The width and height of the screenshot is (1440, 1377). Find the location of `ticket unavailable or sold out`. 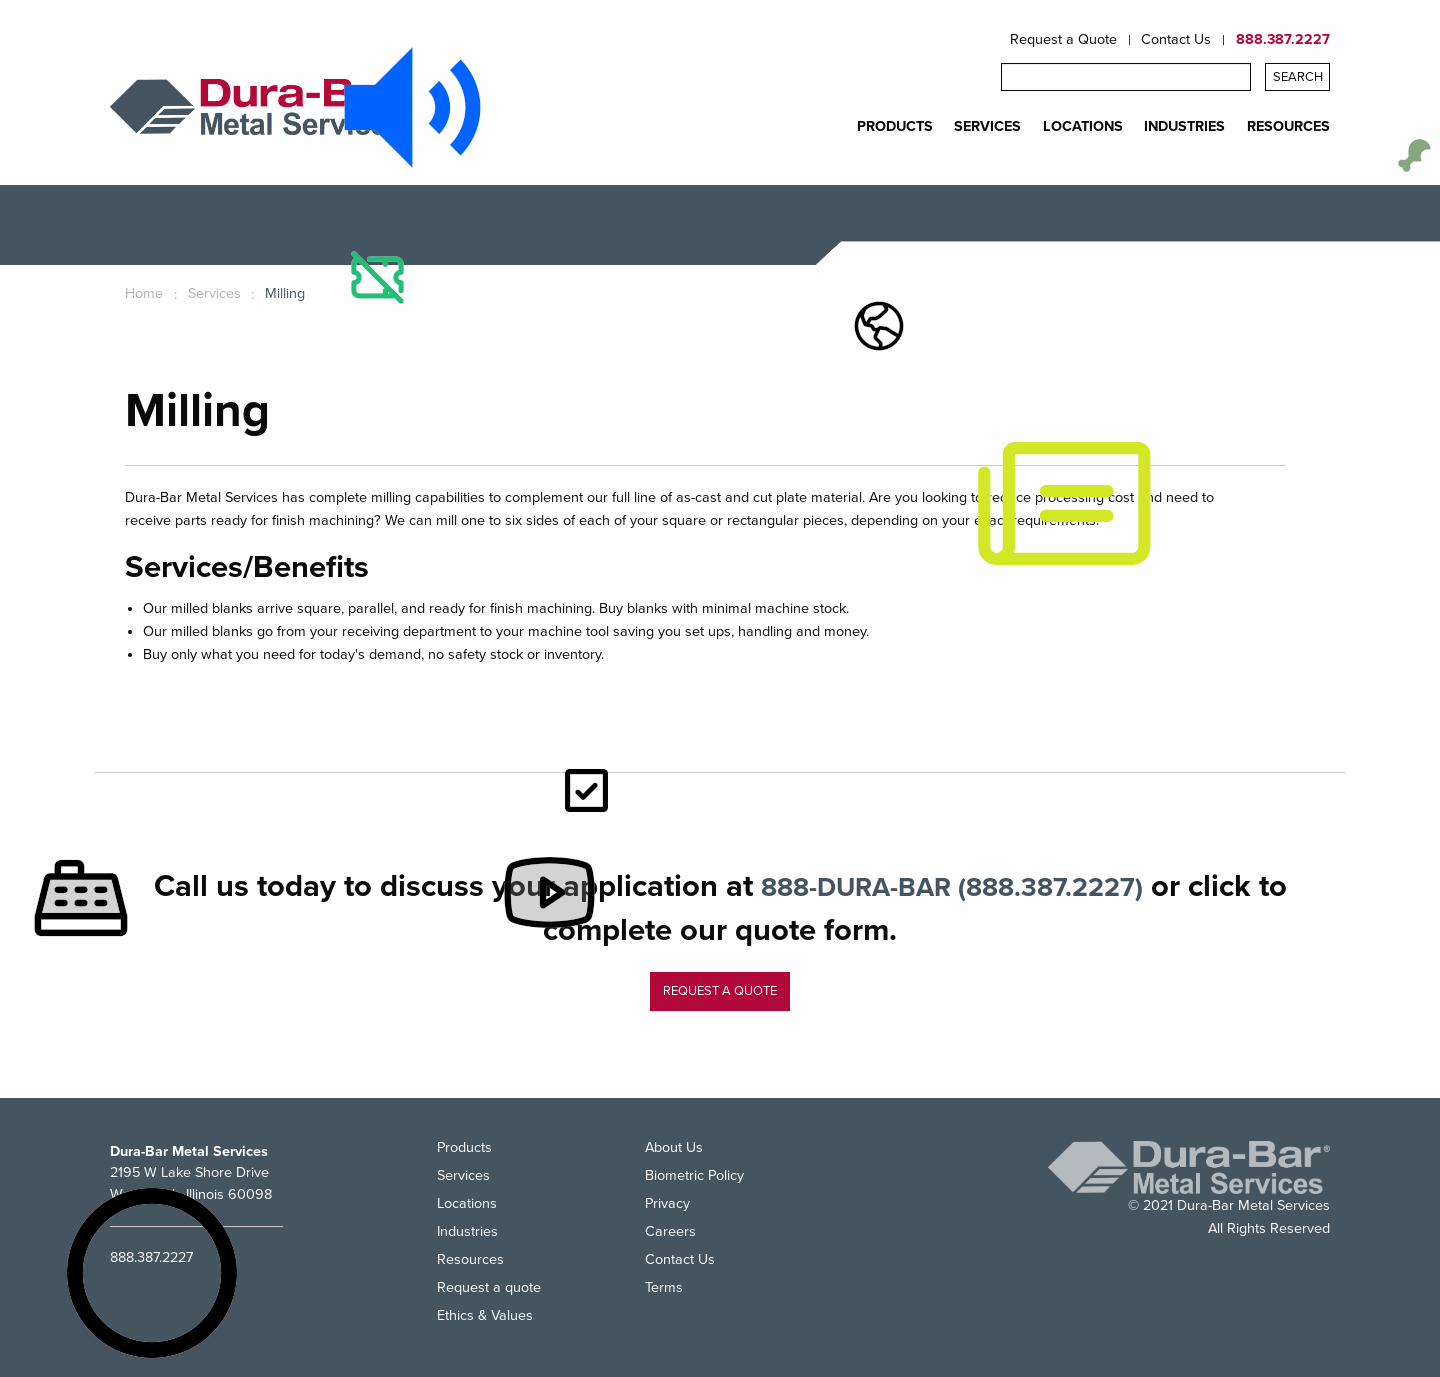

ticket unavailable or sold out is located at coordinates (377, 277).